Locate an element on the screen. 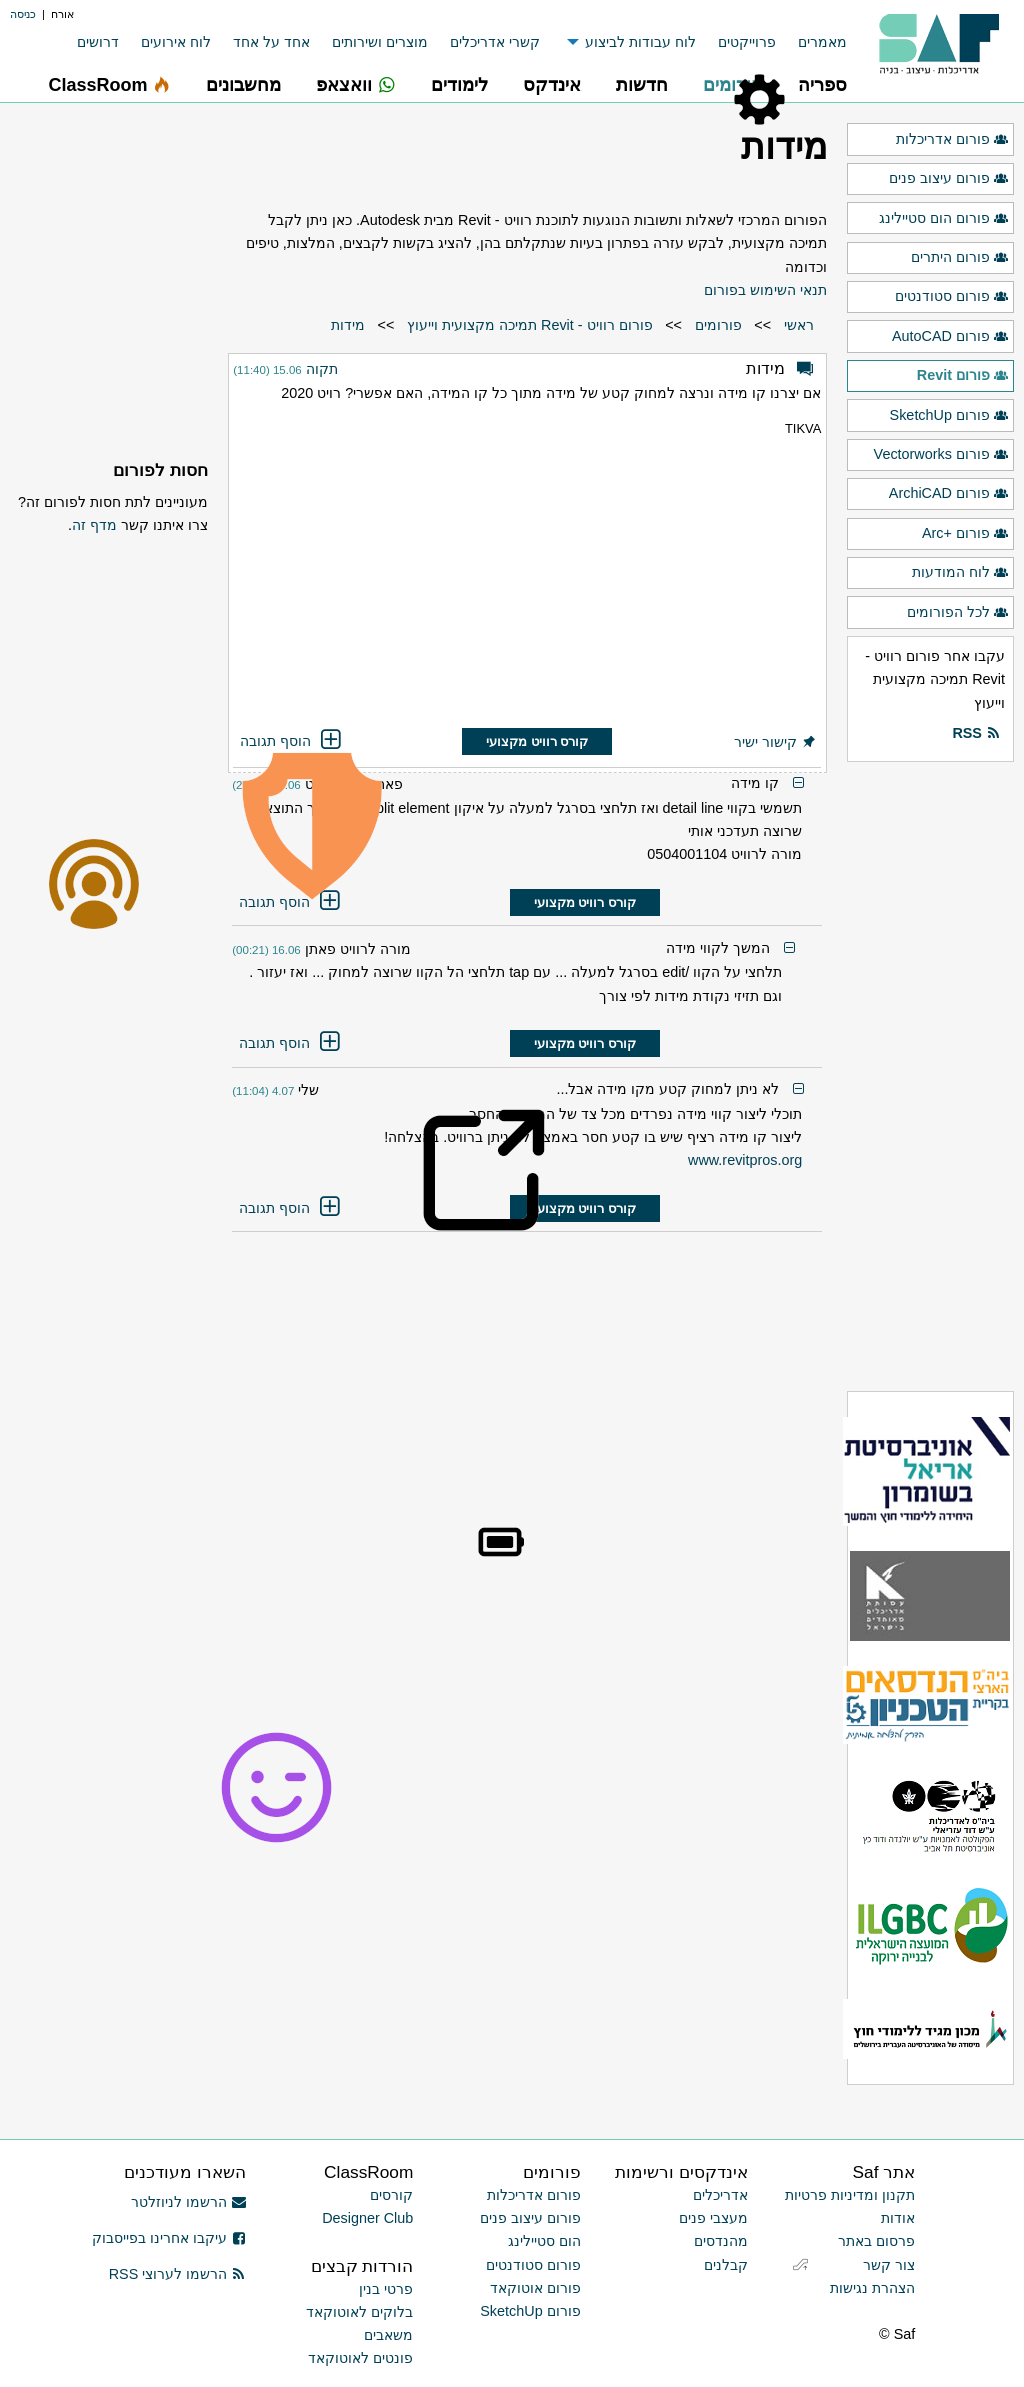  indicates escalator going up is located at coordinates (800, 2264).